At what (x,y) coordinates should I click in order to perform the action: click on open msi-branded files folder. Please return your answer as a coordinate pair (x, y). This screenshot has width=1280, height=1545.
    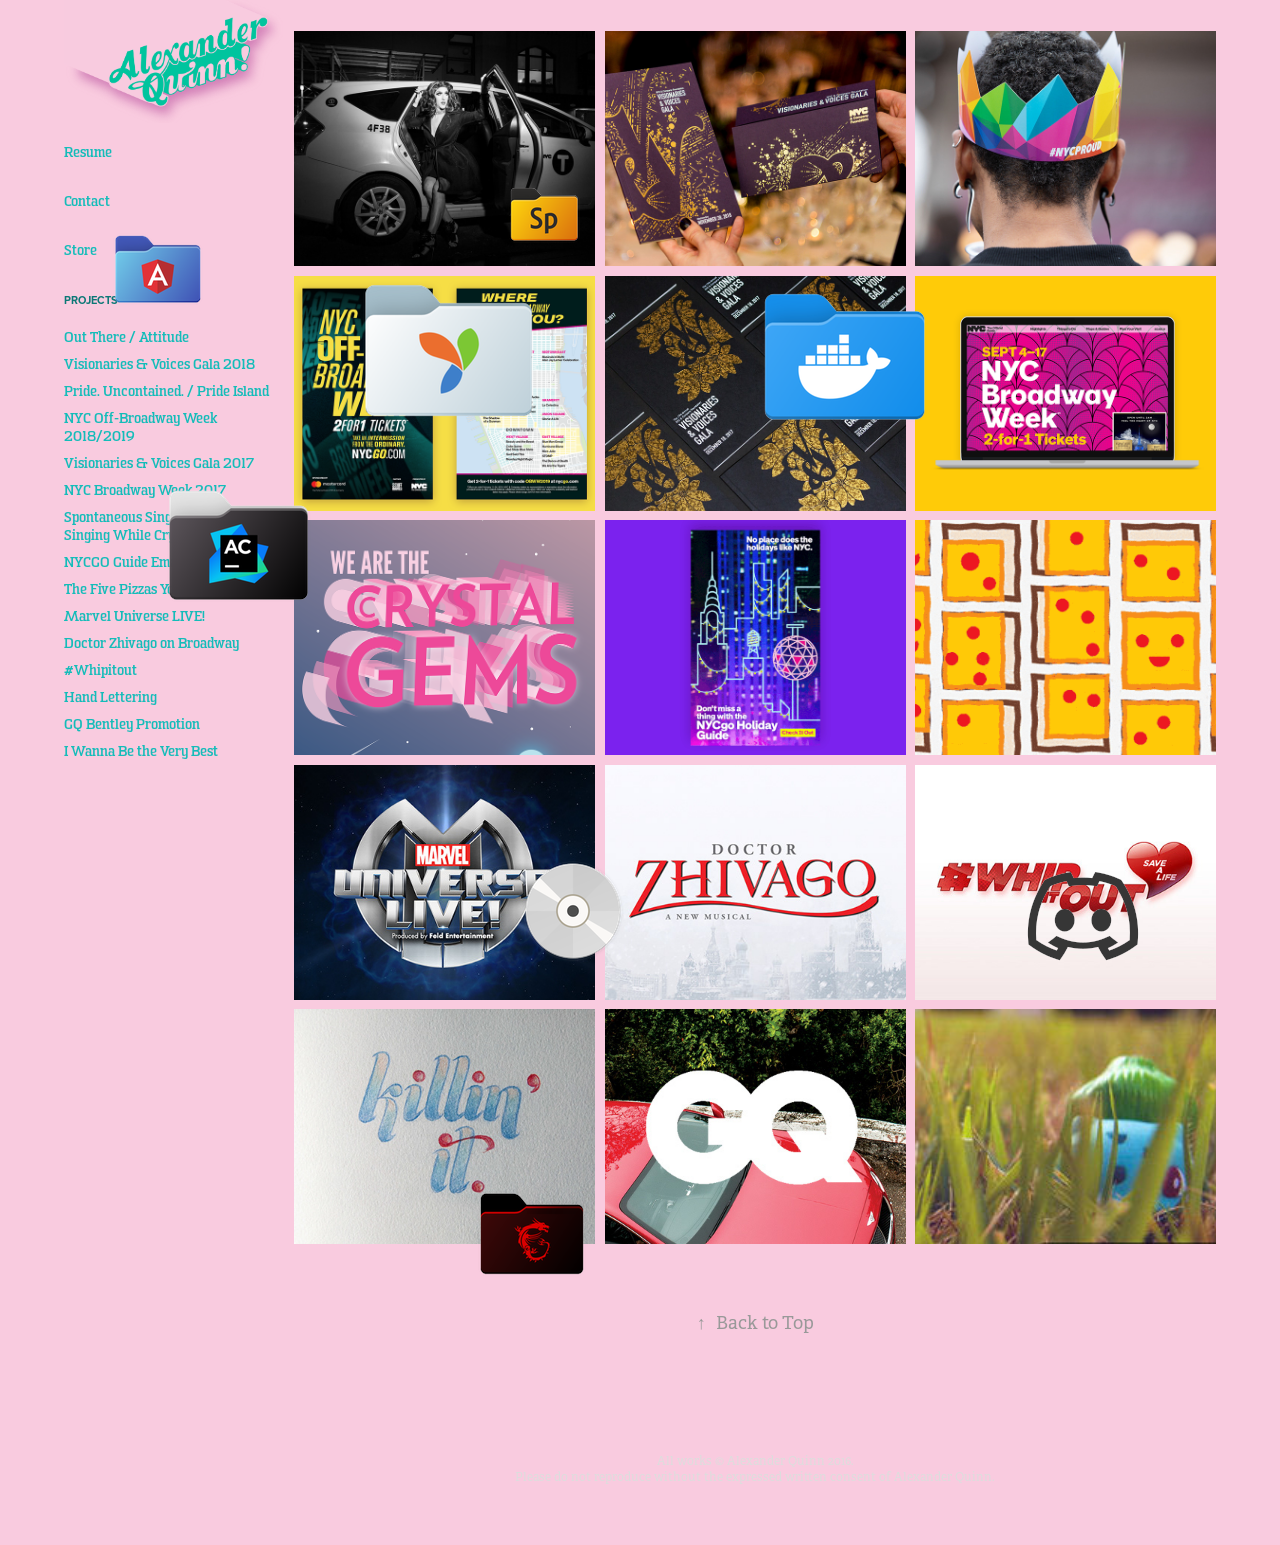
    Looking at the image, I should click on (531, 1236).